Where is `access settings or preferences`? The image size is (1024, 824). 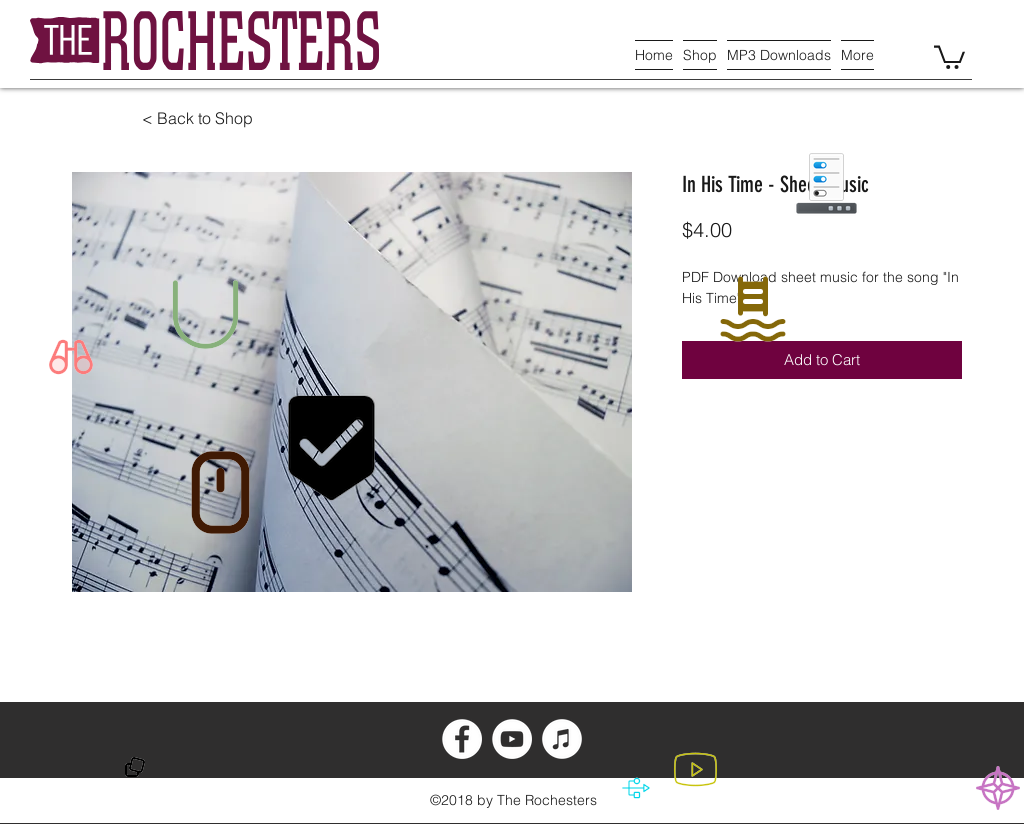 access settings or preferences is located at coordinates (826, 183).